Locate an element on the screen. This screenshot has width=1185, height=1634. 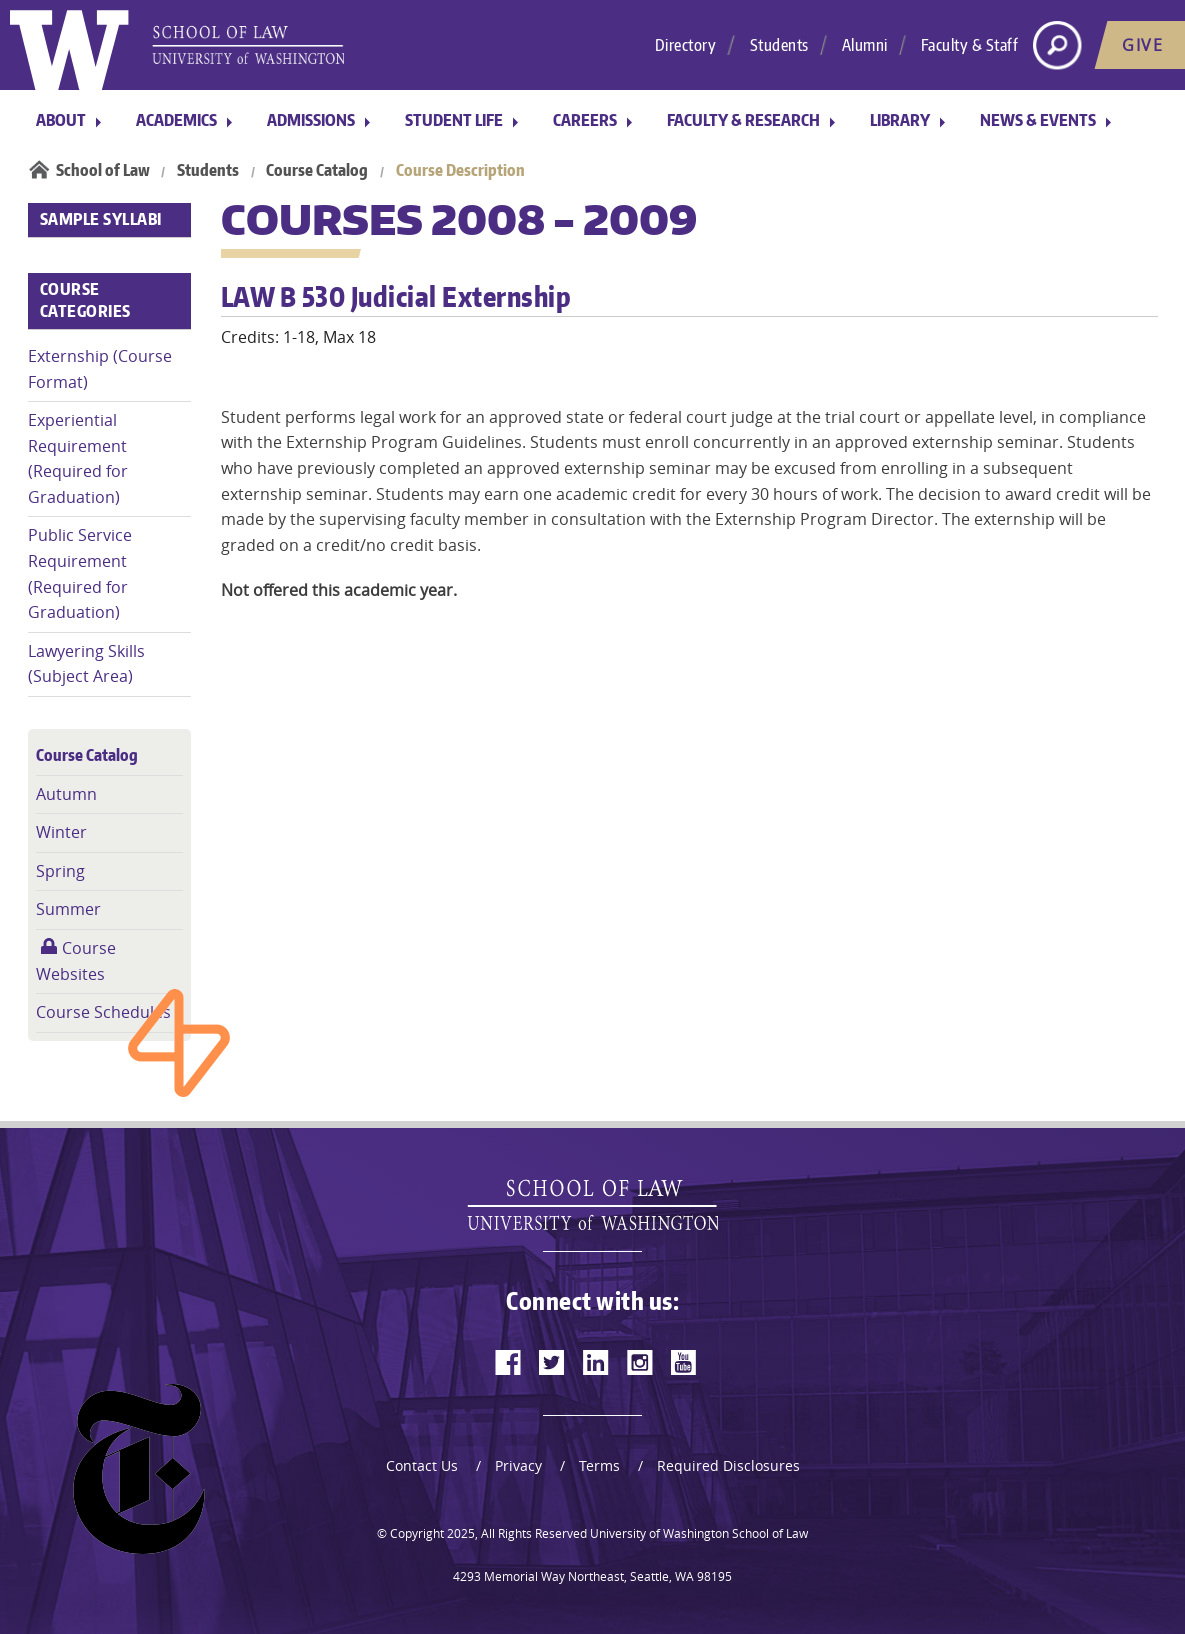
open the new york times app is located at coordinates (139, 1469).